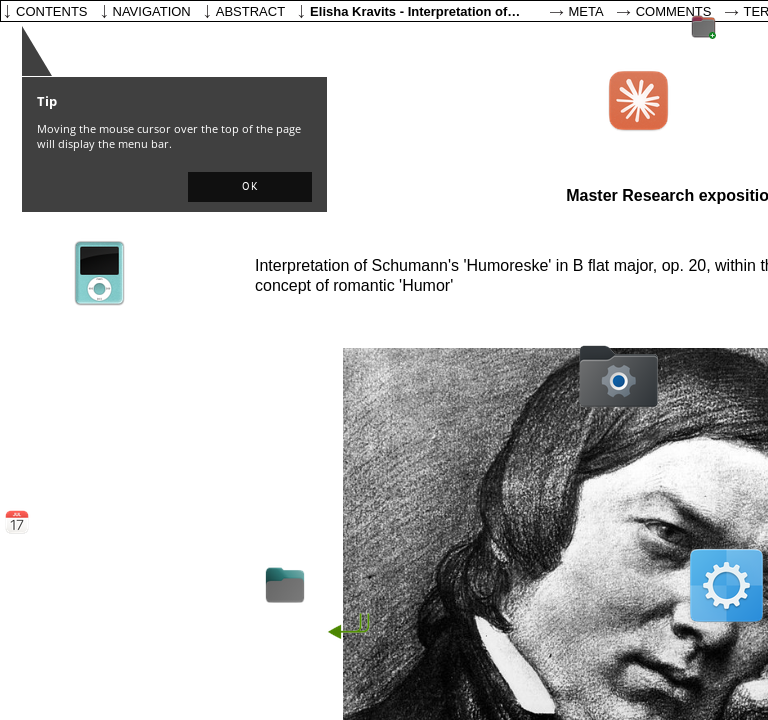  Describe the element at coordinates (618, 378) in the screenshot. I see `access folder settings or preferences` at that location.